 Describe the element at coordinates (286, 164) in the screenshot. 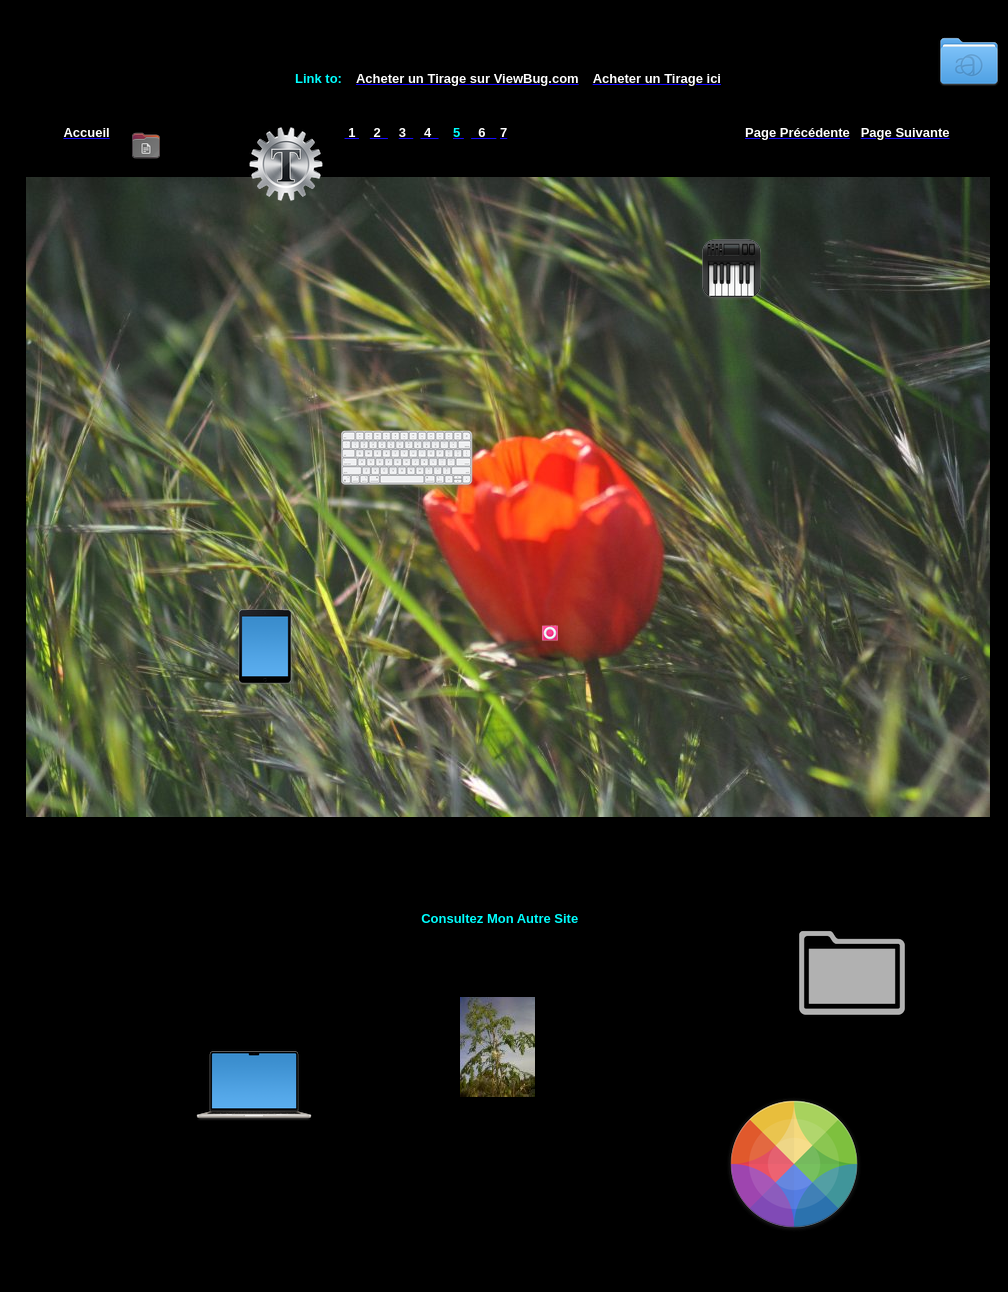

I see `access text behavior settings in iMovie` at that location.